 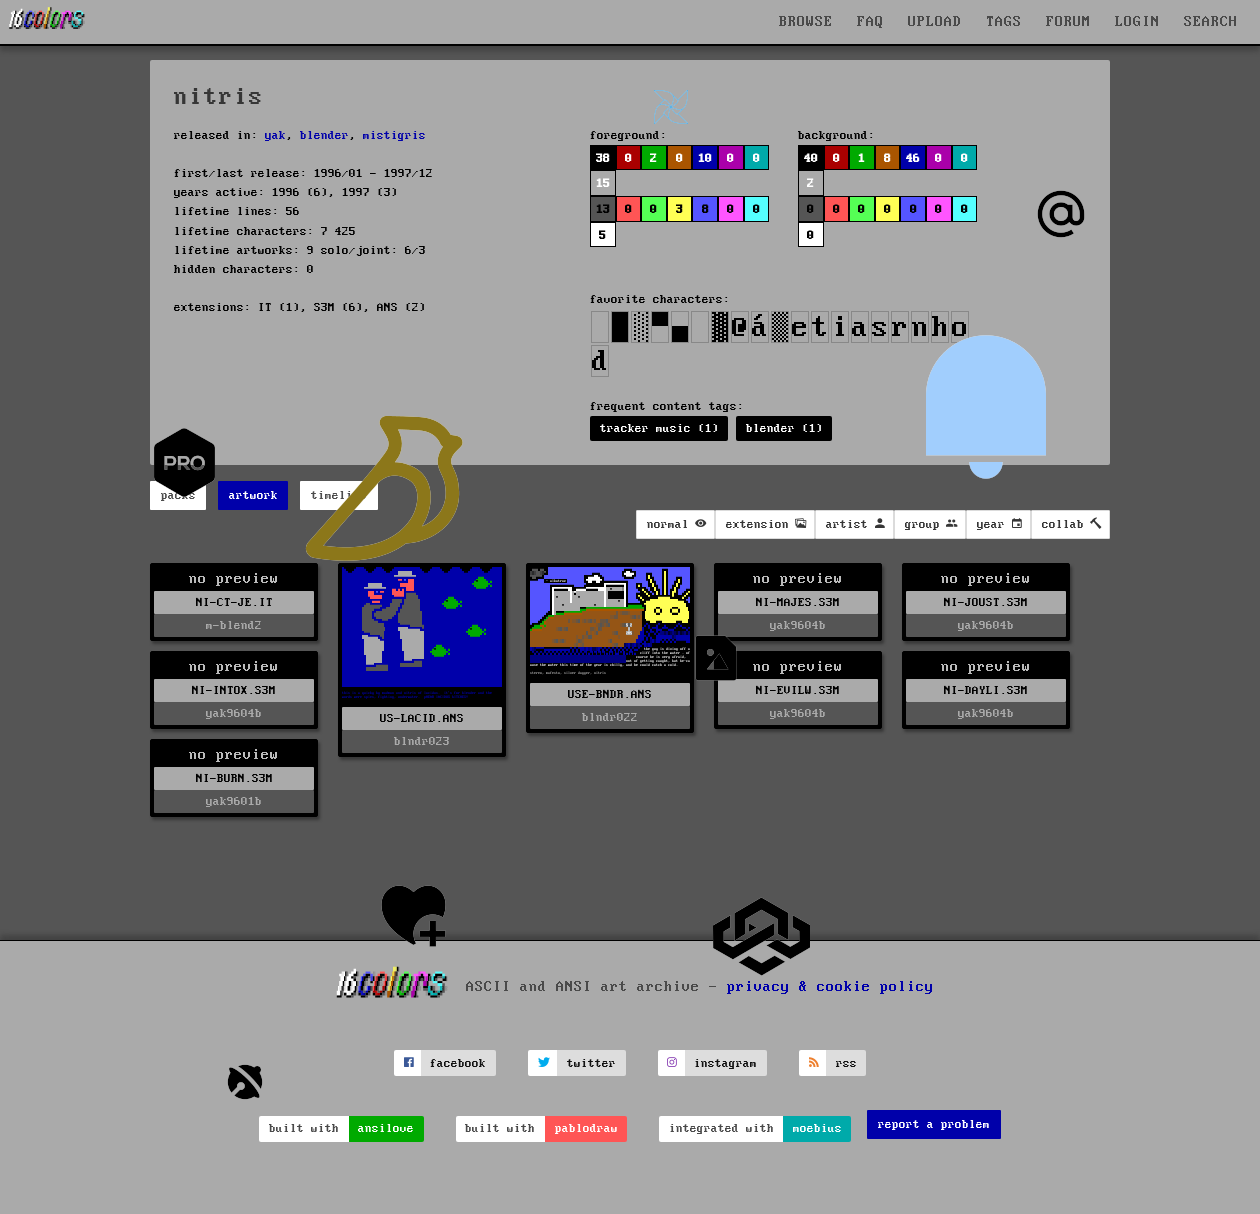 I want to click on view image file, so click(x=716, y=658).